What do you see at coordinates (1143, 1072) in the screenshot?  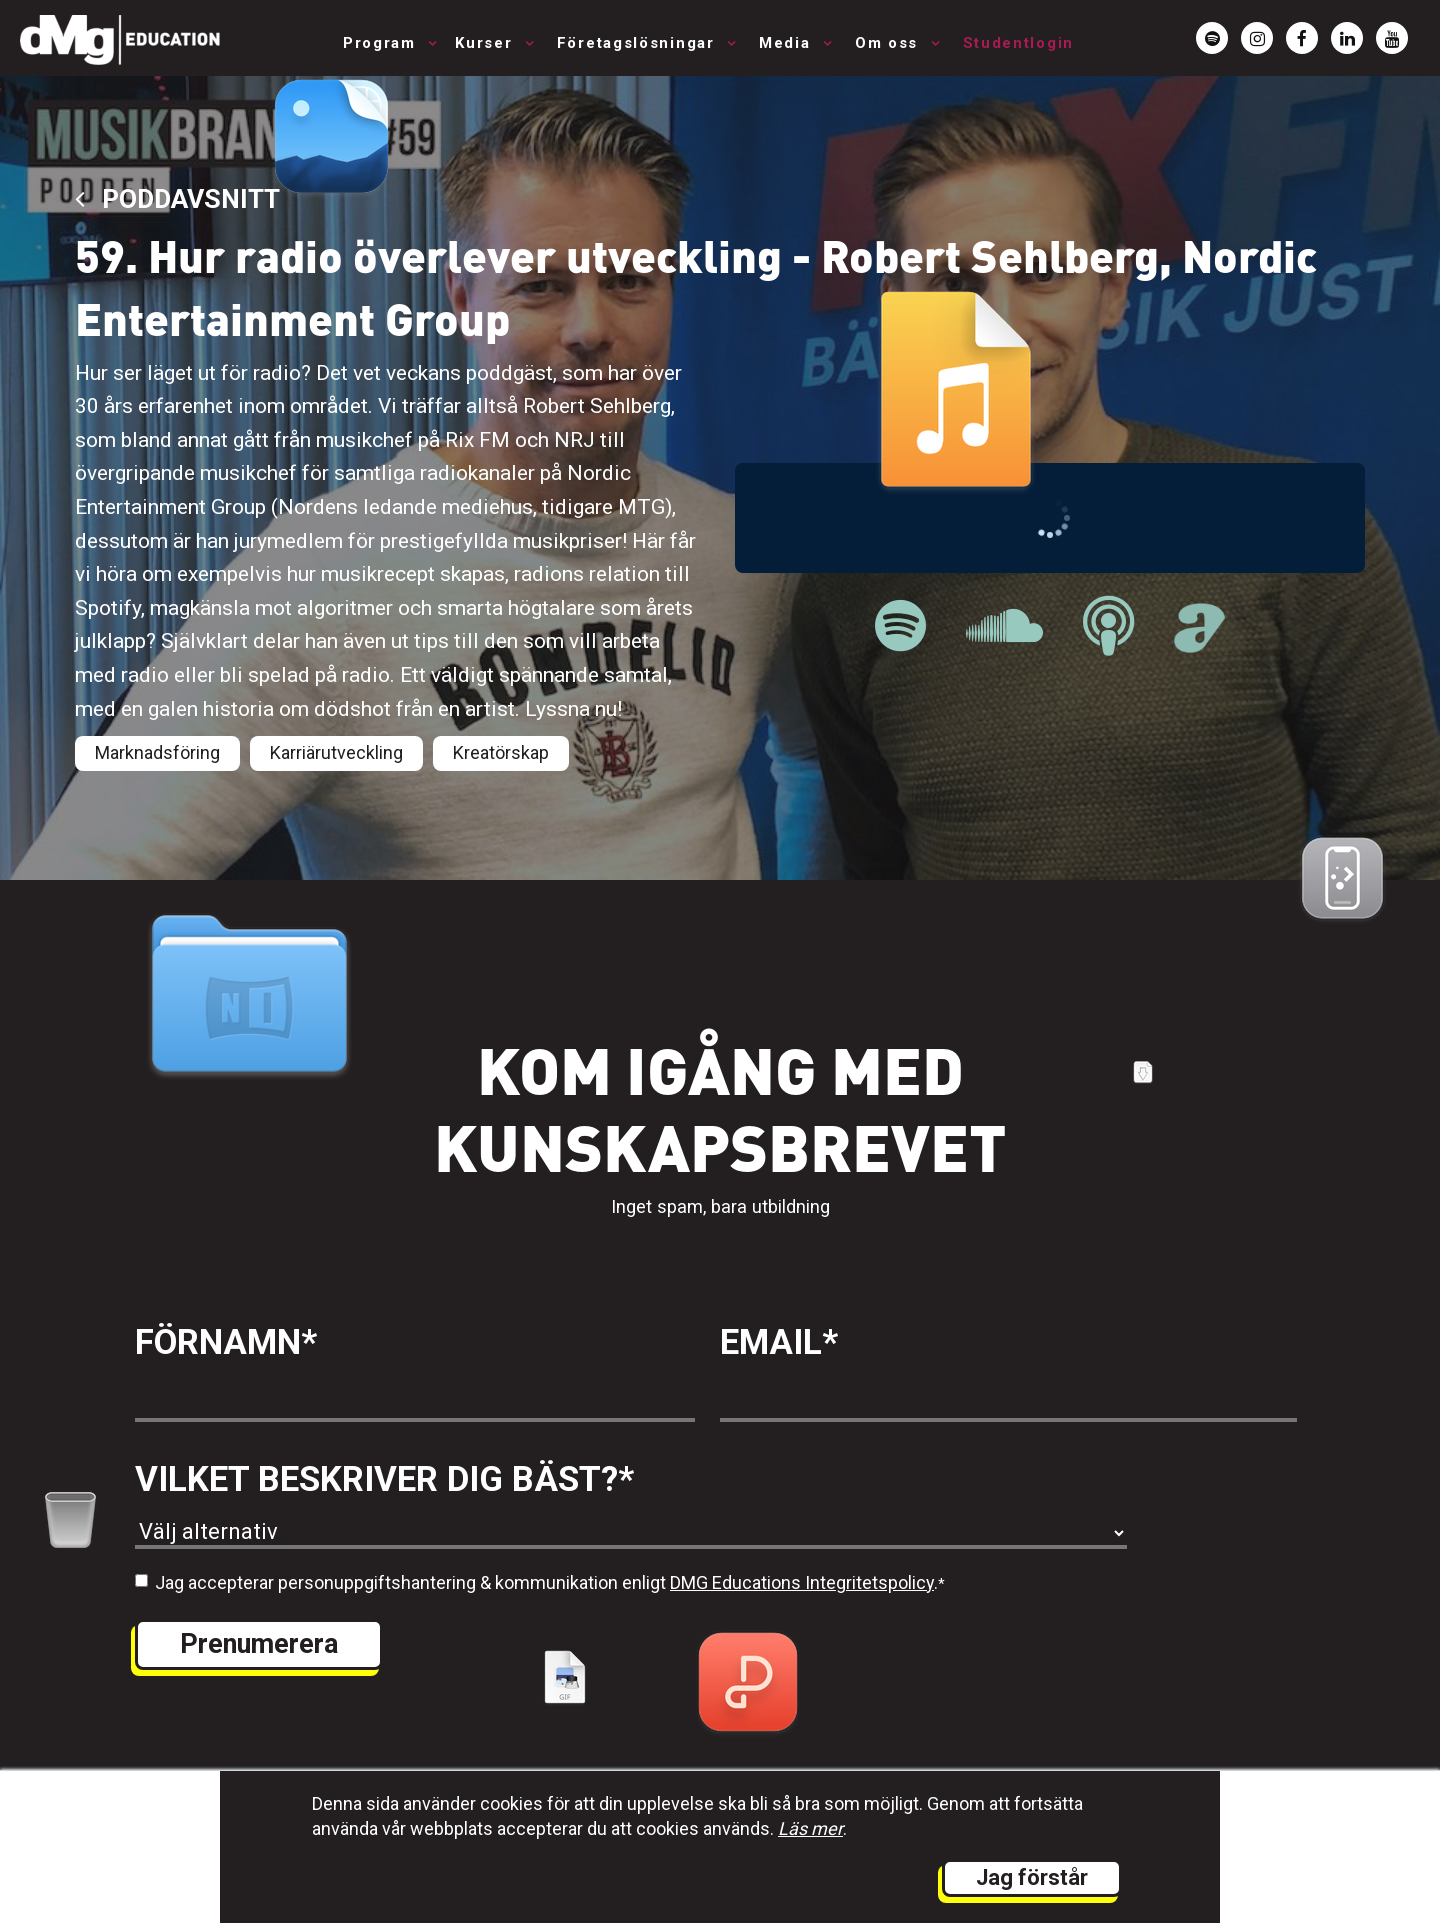 I see `install a file or package` at bounding box center [1143, 1072].